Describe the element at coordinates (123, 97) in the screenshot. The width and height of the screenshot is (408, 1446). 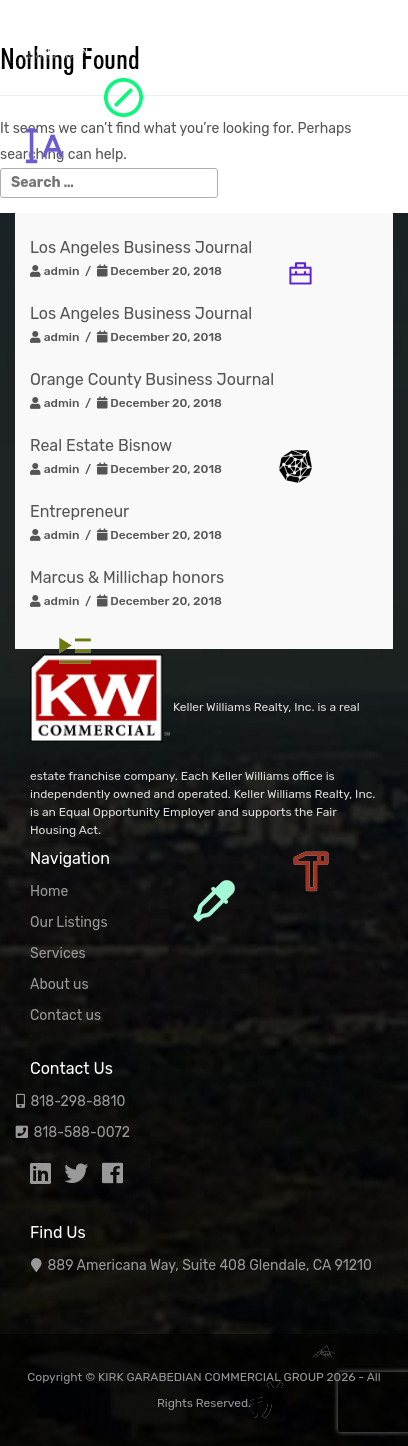
I see `indicates a prohibited or forbidden action` at that location.